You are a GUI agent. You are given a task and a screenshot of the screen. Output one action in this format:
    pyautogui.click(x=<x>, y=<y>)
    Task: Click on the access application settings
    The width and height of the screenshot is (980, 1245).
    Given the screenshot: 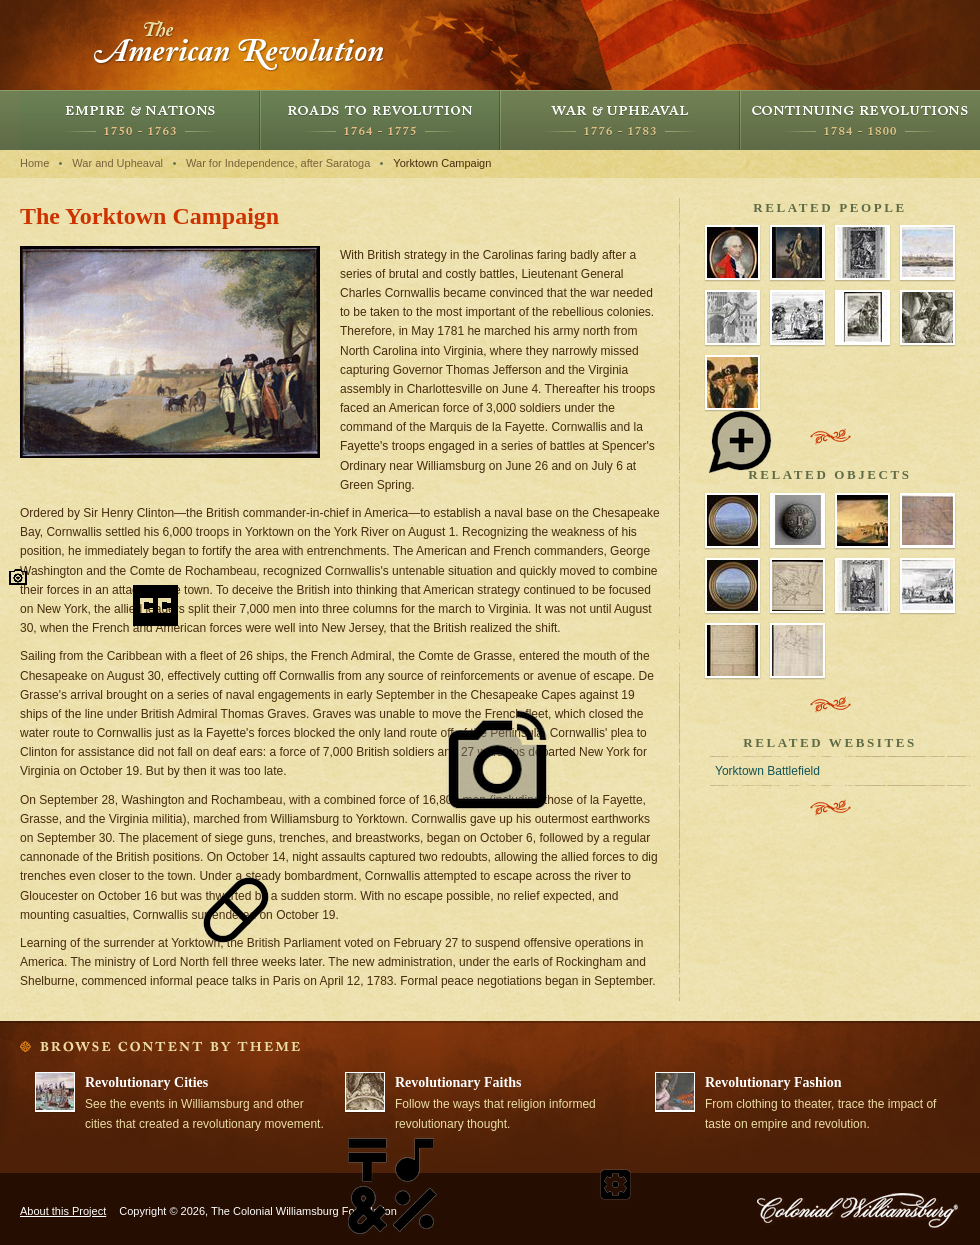 What is the action you would take?
    pyautogui.click(x=615, y=1184)
    